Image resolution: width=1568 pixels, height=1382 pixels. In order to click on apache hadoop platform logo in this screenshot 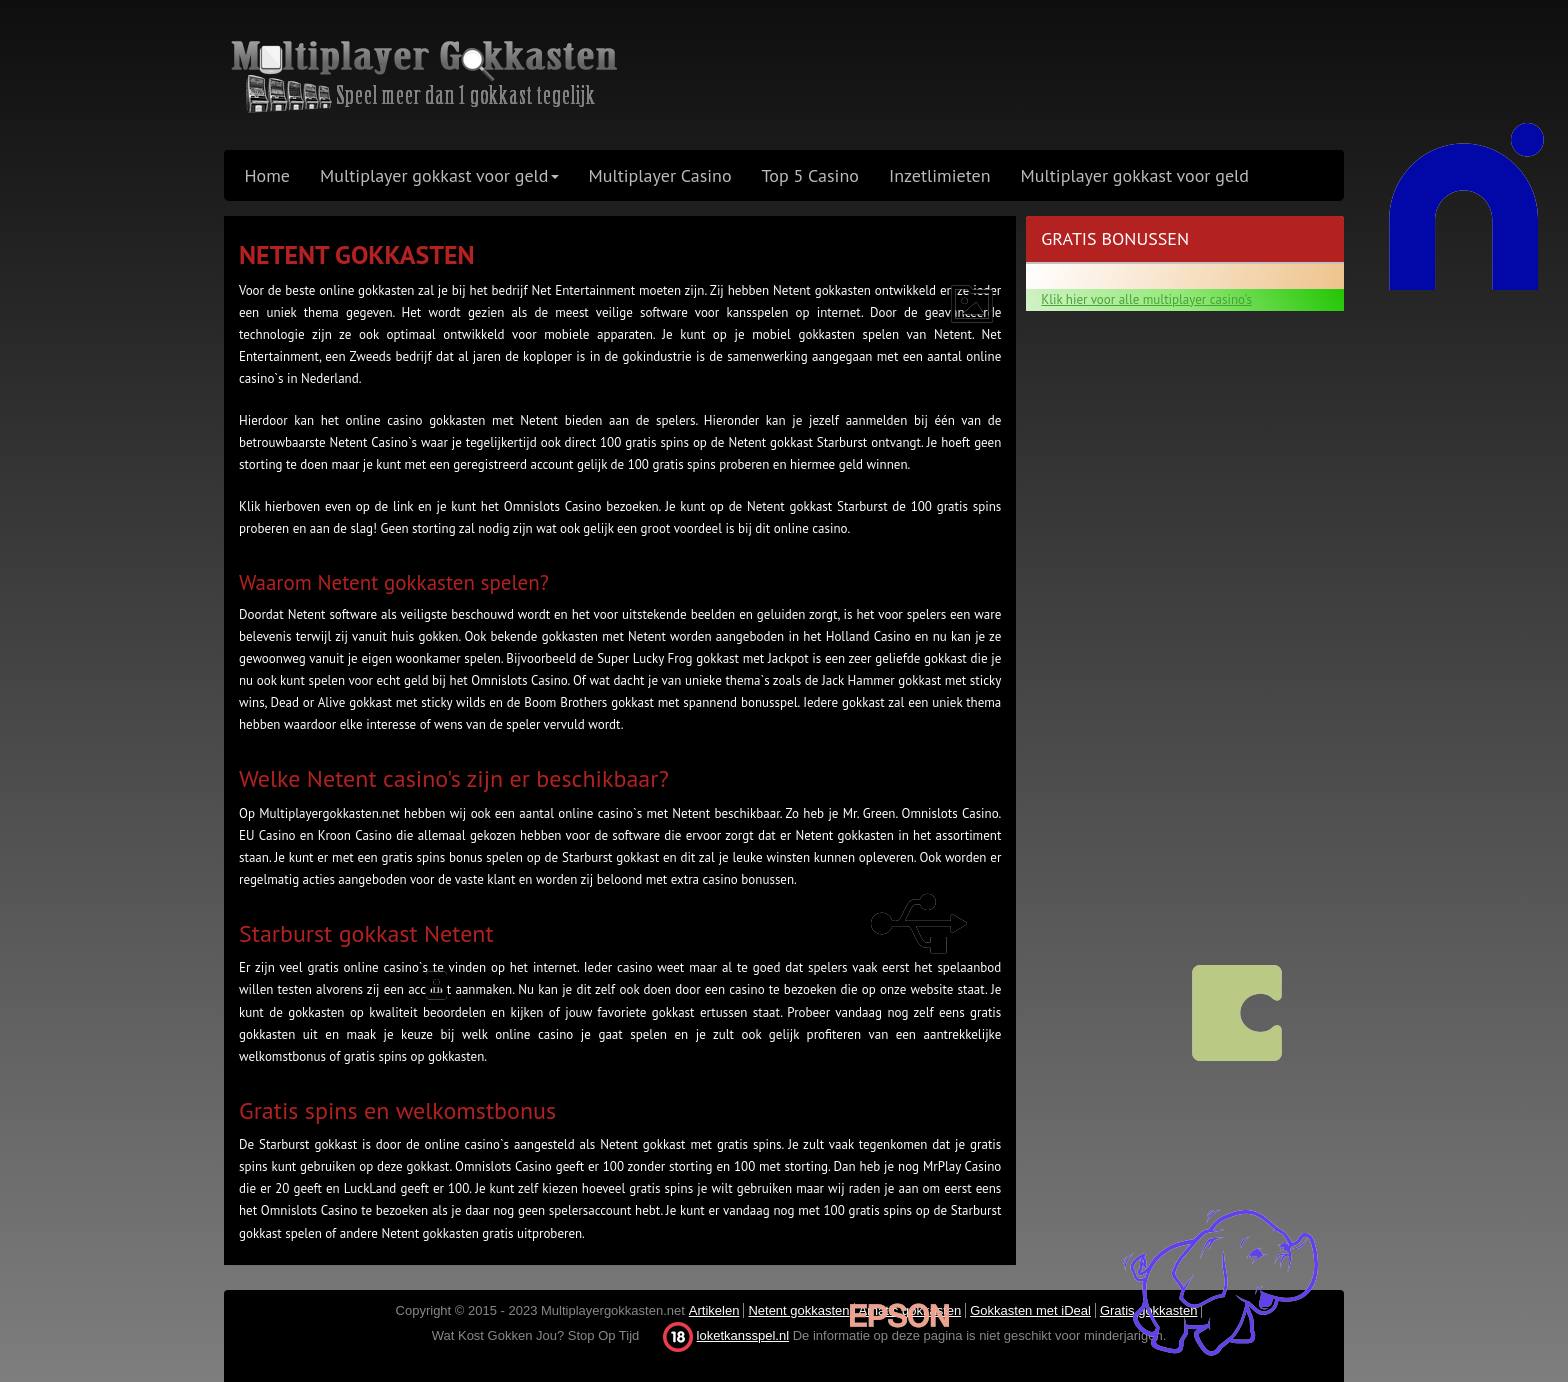, I will do `click(1220, 1282)`.